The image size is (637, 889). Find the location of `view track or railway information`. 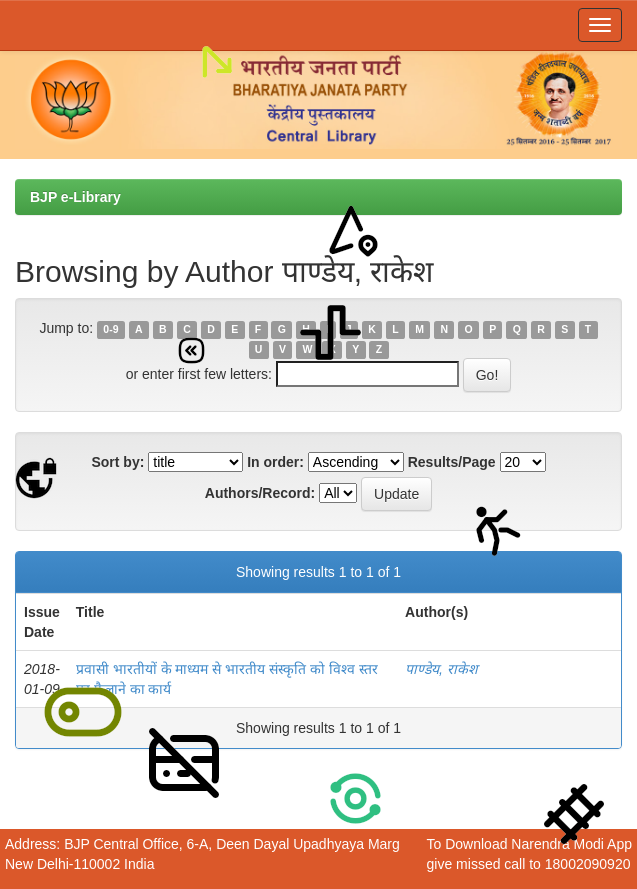

view track or railway information is located at coordinates (574, 814).